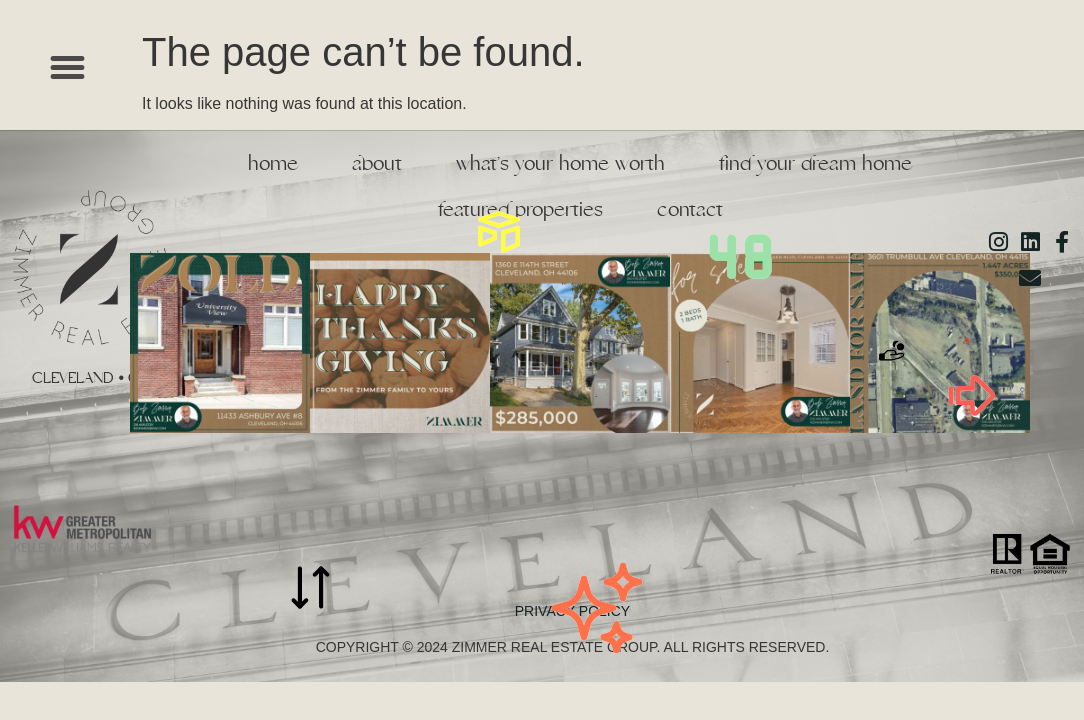  I want to click on indicates item number 48 in a list or sequence, so click(740, 256).